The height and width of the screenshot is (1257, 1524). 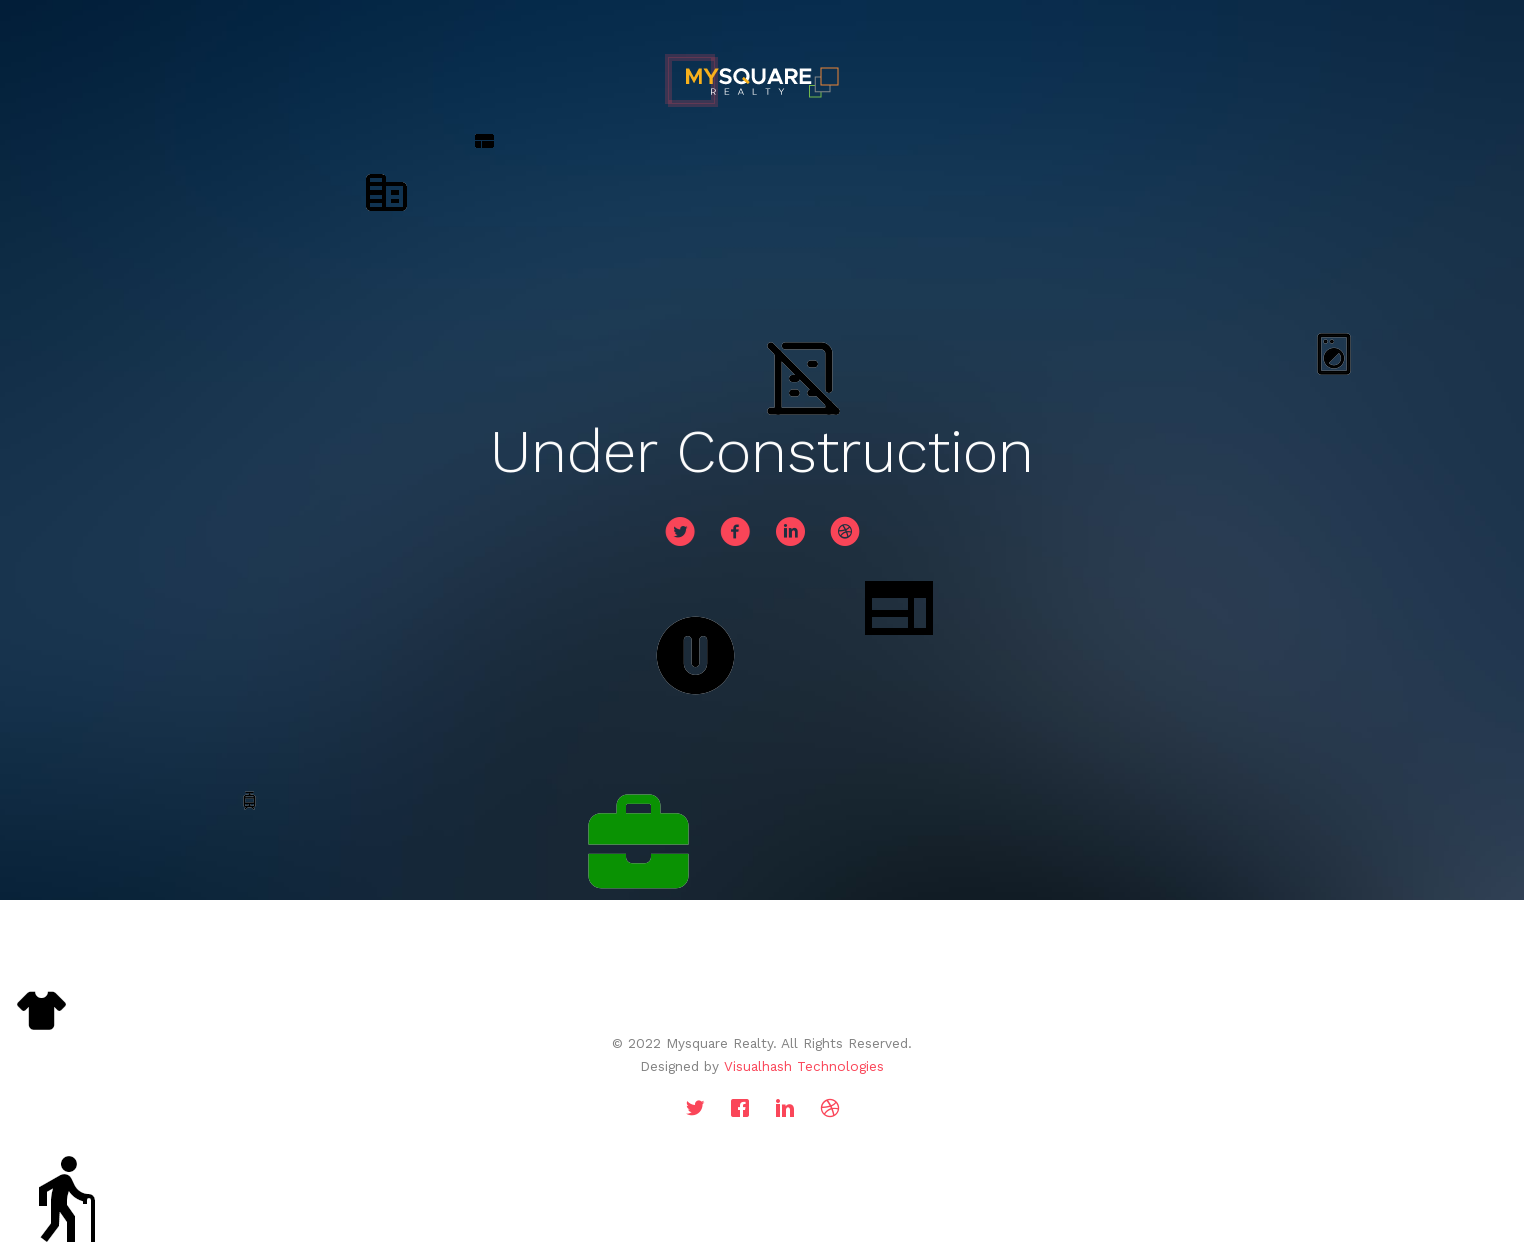 I want to click on view company or organization details, so click(x=386, y=192).